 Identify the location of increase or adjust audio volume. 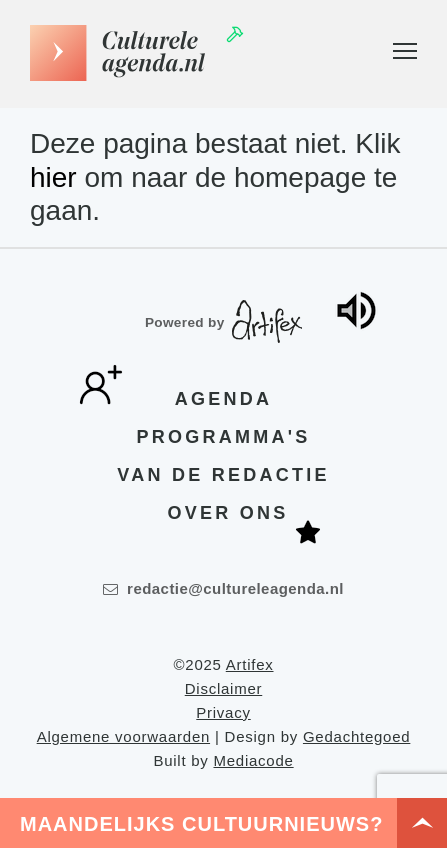
(356, 310).